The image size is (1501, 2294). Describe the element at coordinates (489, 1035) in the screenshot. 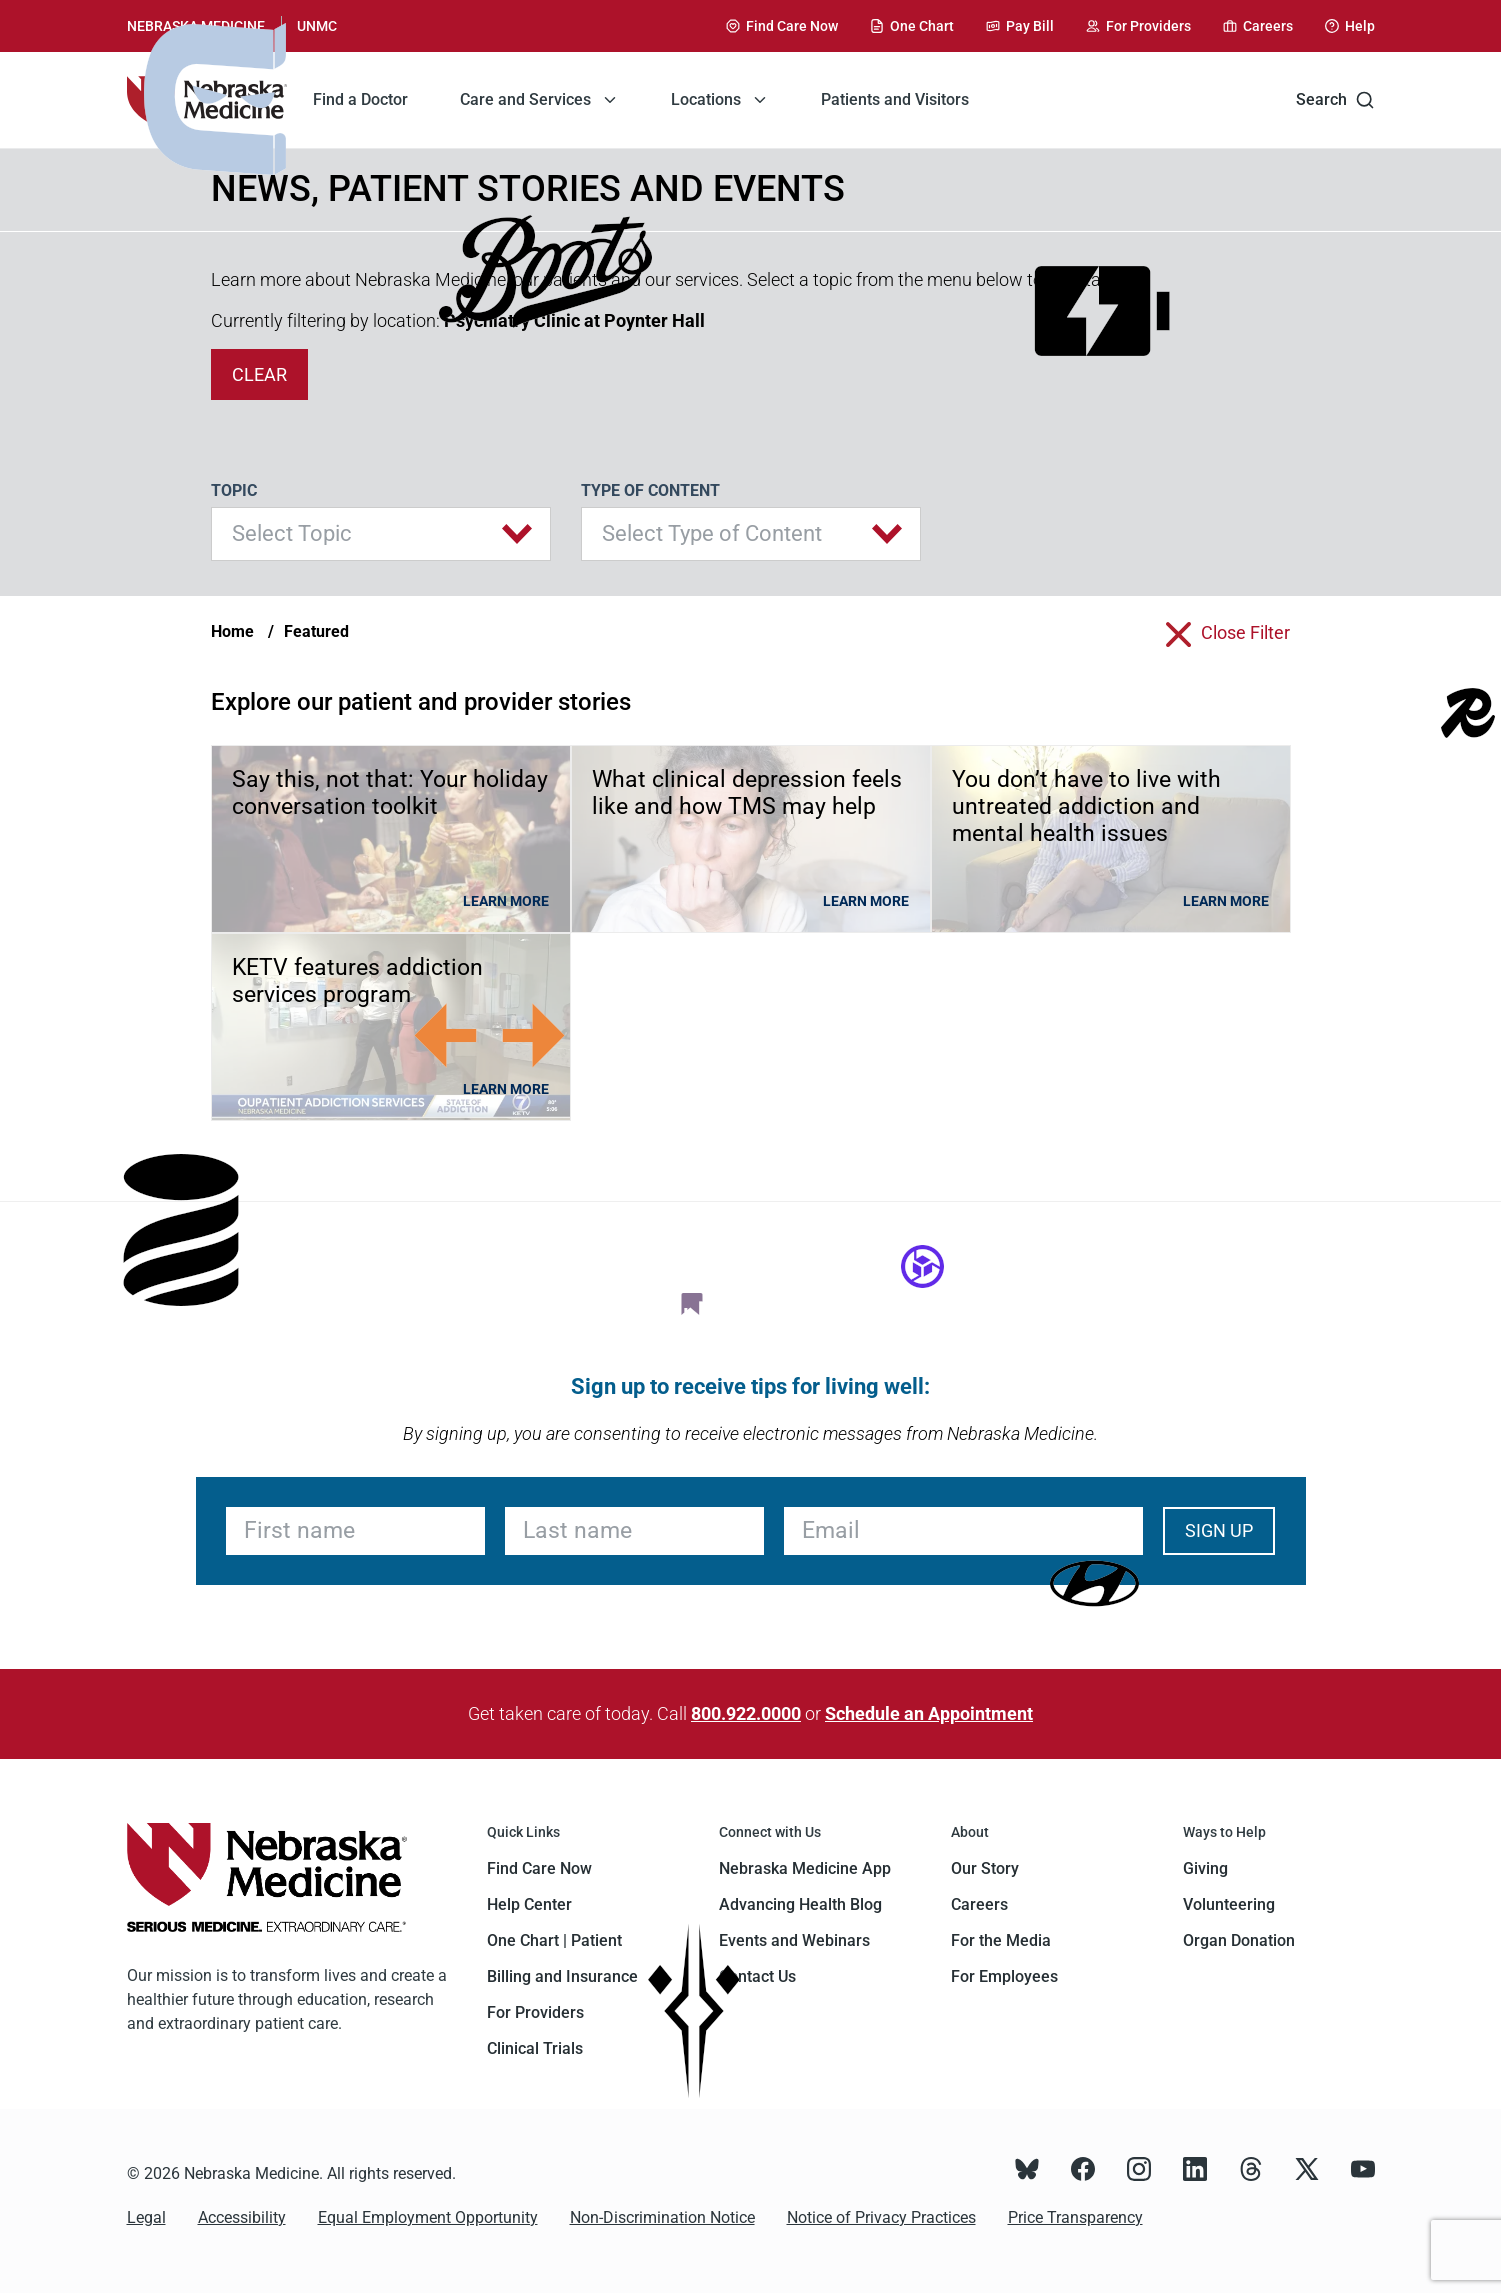

I see `expand content horizontally` at that location.